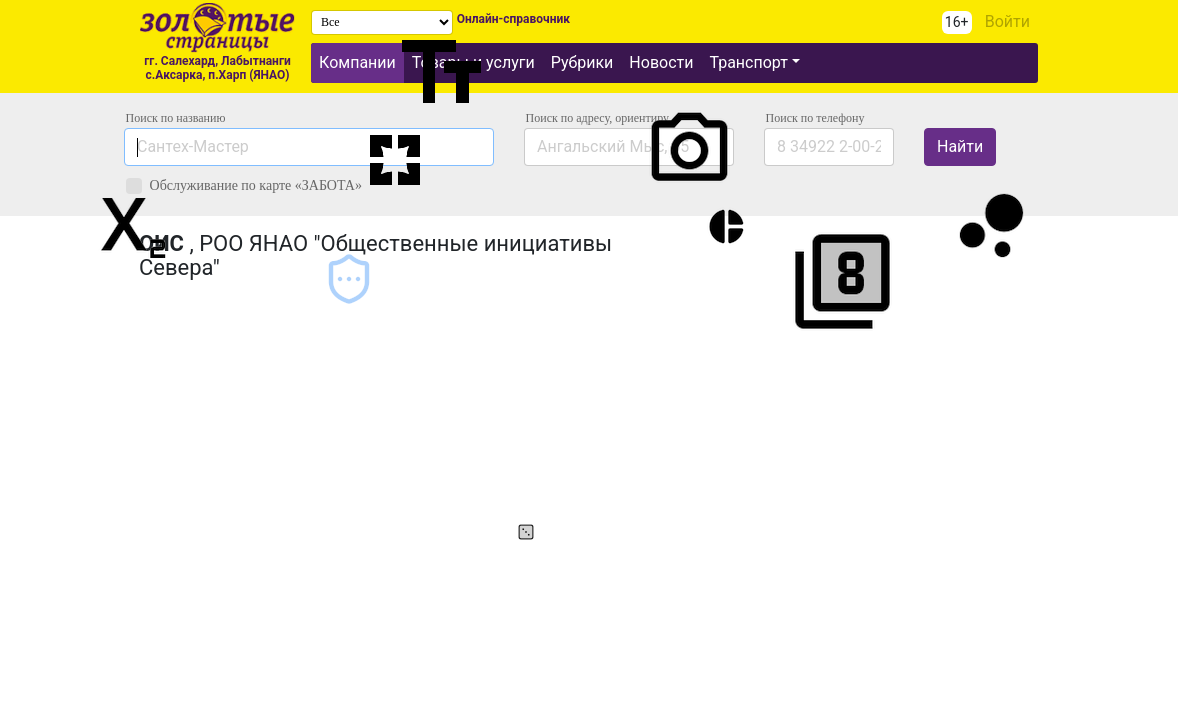 The image size is (1178, 720). What do you see at coordinates (526, 532) in the screenshot?
I see `roll dice or generate random number` at bounding box center [526, 532].